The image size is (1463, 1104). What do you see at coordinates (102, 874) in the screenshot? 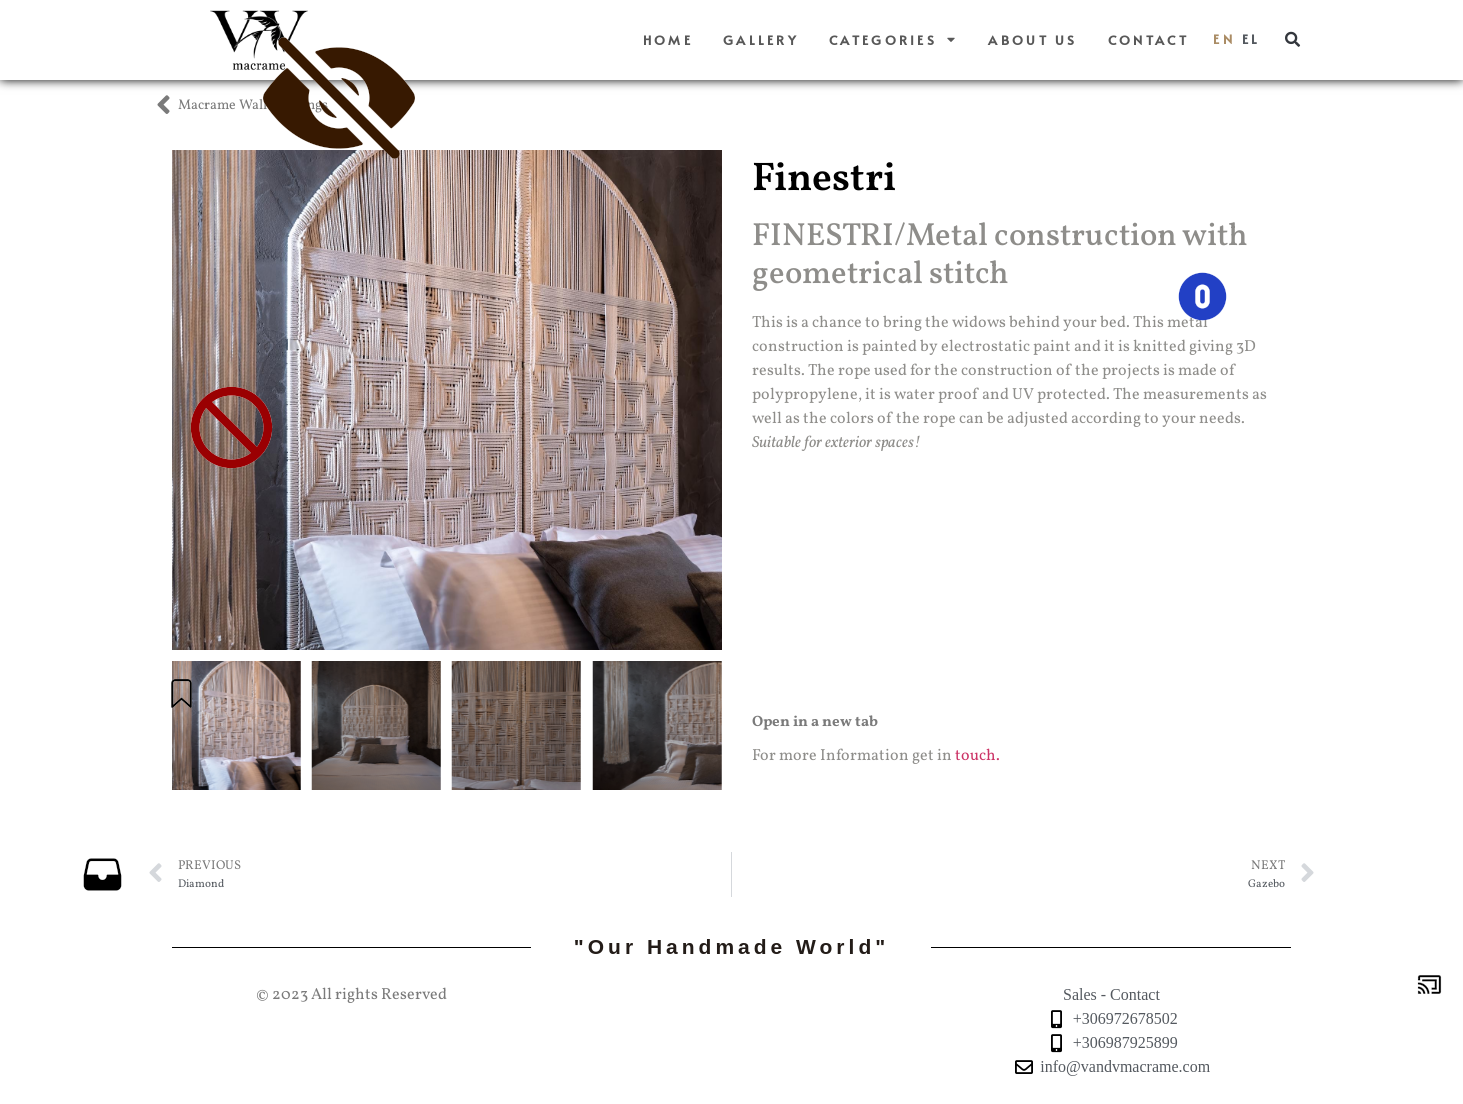
I see `access your inbox or file tray` at bounding box center [102, 874].